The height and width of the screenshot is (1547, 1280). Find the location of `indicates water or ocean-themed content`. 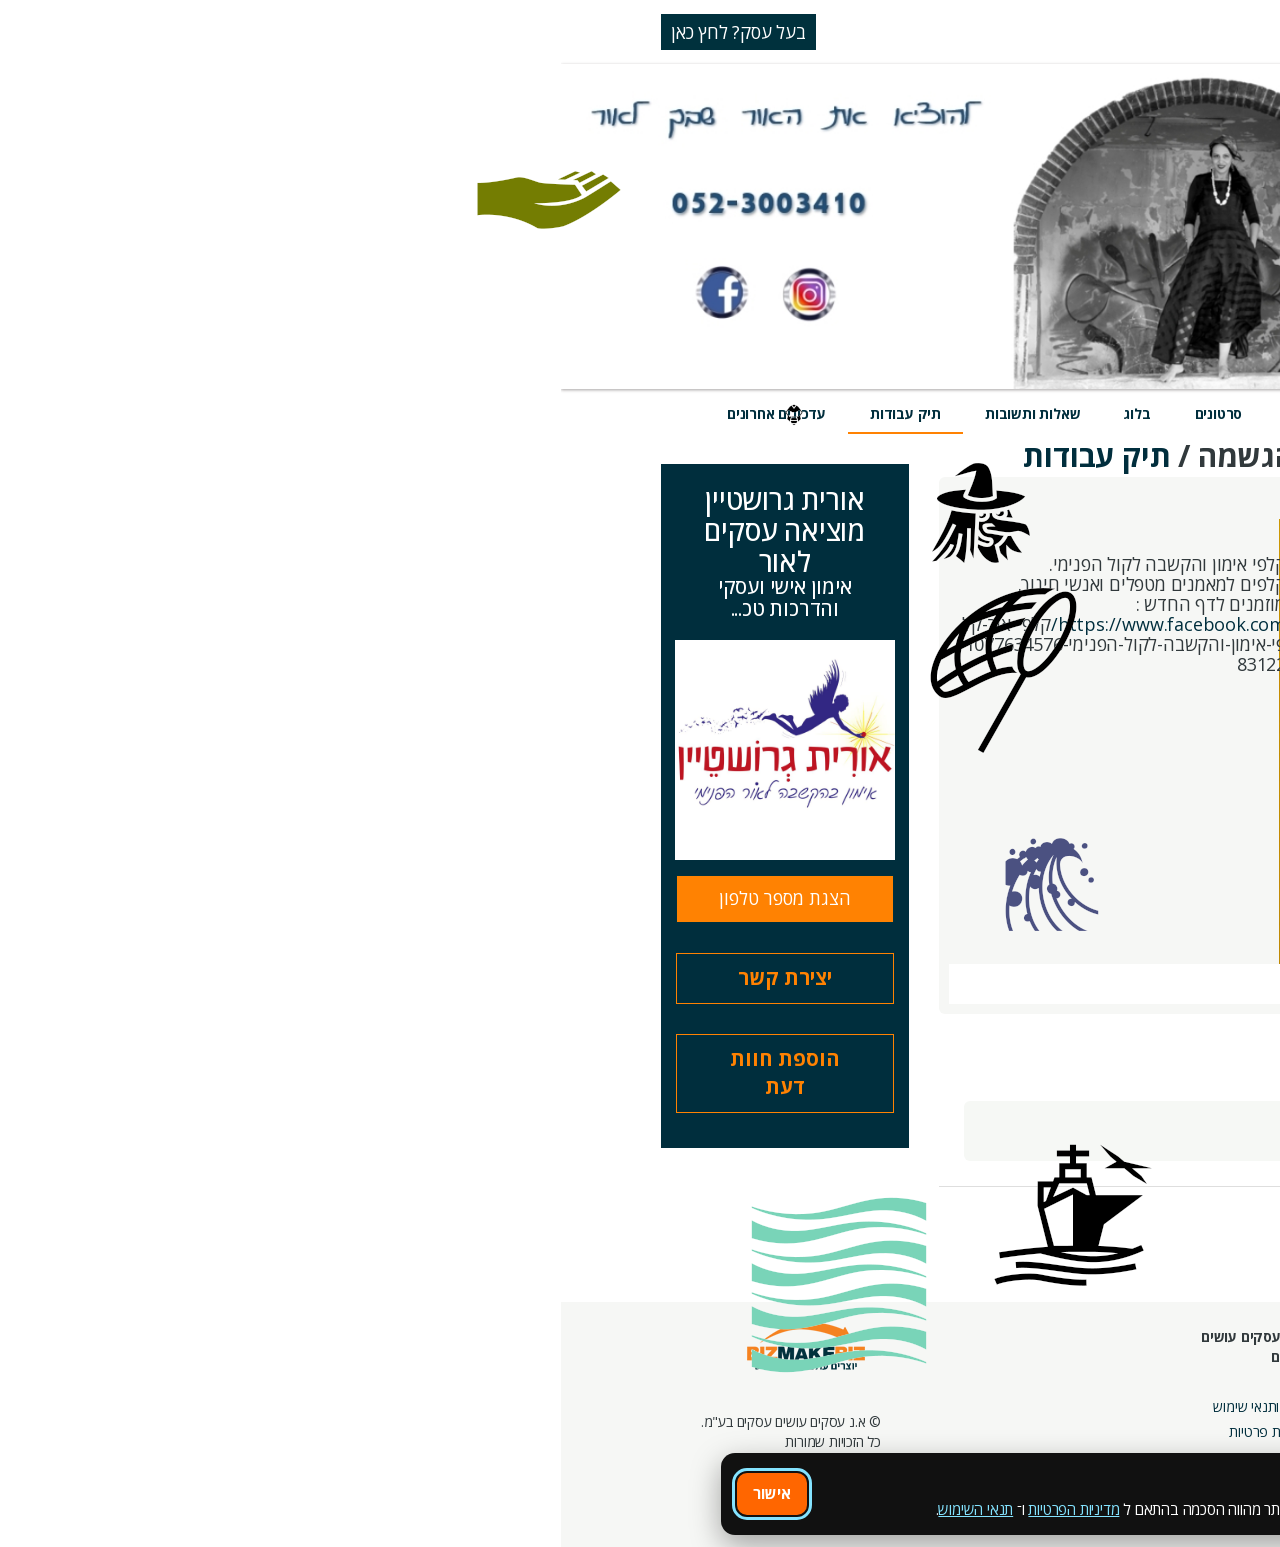

indicates water or ocean-themed content is located at coordinates (1052, 884).